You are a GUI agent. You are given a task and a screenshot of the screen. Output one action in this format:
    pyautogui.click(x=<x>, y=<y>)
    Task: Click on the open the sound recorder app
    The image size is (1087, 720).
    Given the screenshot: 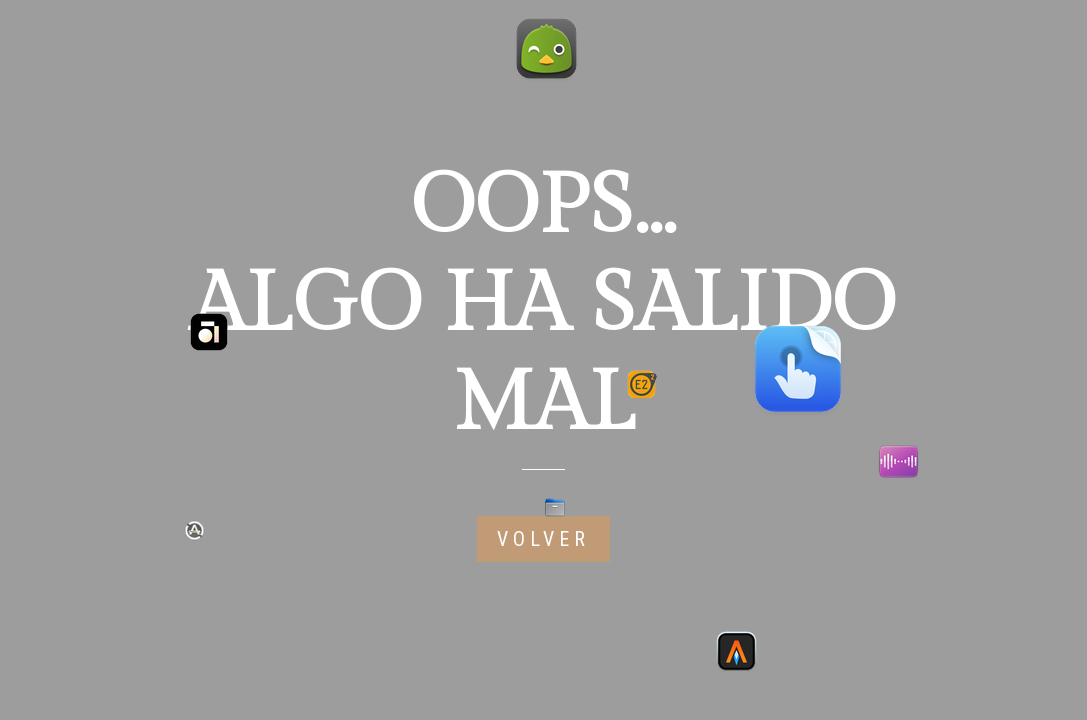 What is the action you would take?
    pyautogui.click(x=898, y=461)
    